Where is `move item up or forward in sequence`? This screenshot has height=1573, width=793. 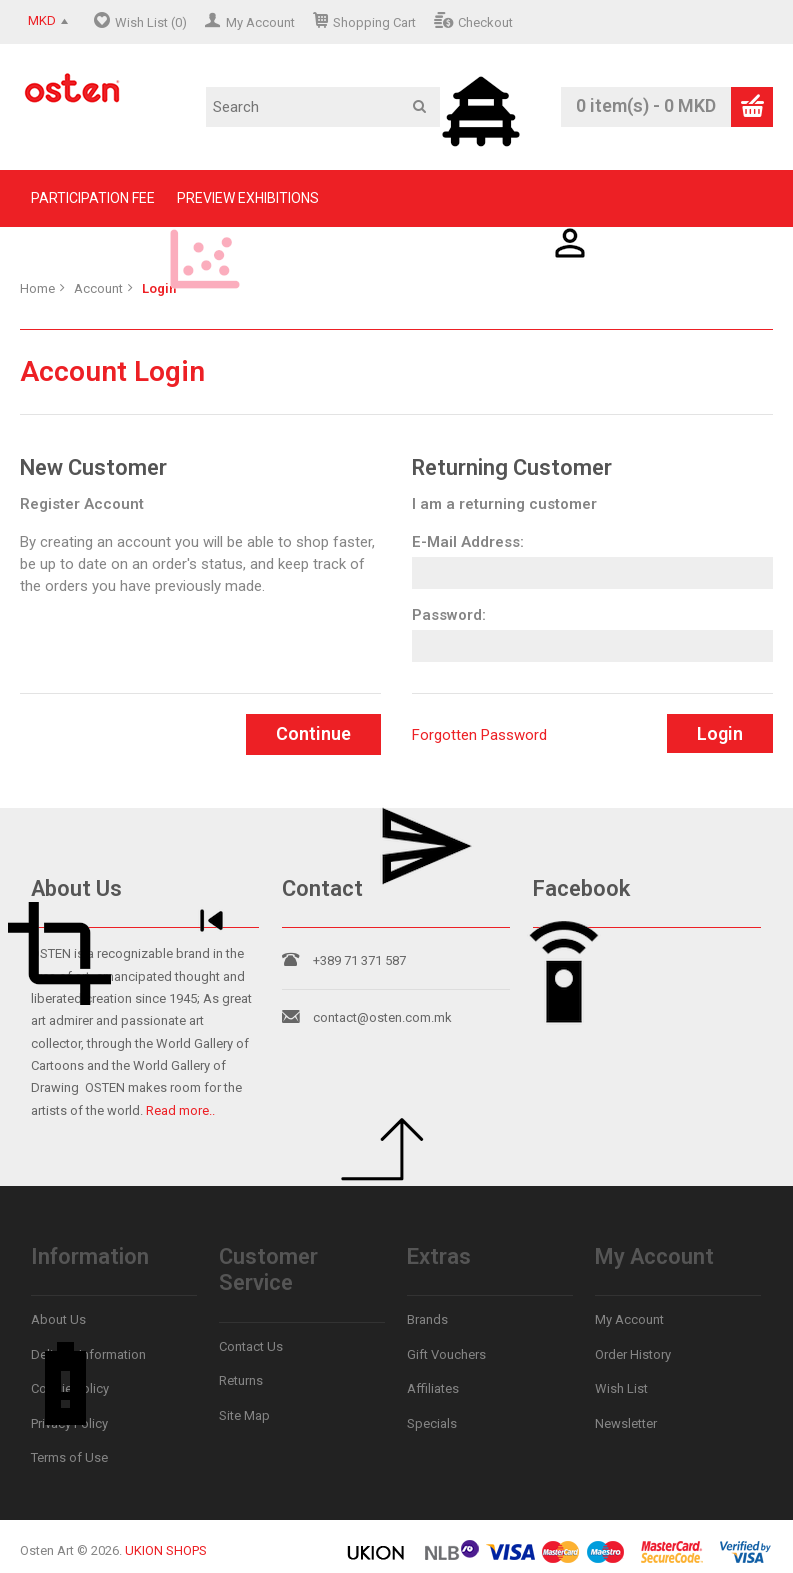 move item up or forward in sequence is located at coordinates (385, 1152).